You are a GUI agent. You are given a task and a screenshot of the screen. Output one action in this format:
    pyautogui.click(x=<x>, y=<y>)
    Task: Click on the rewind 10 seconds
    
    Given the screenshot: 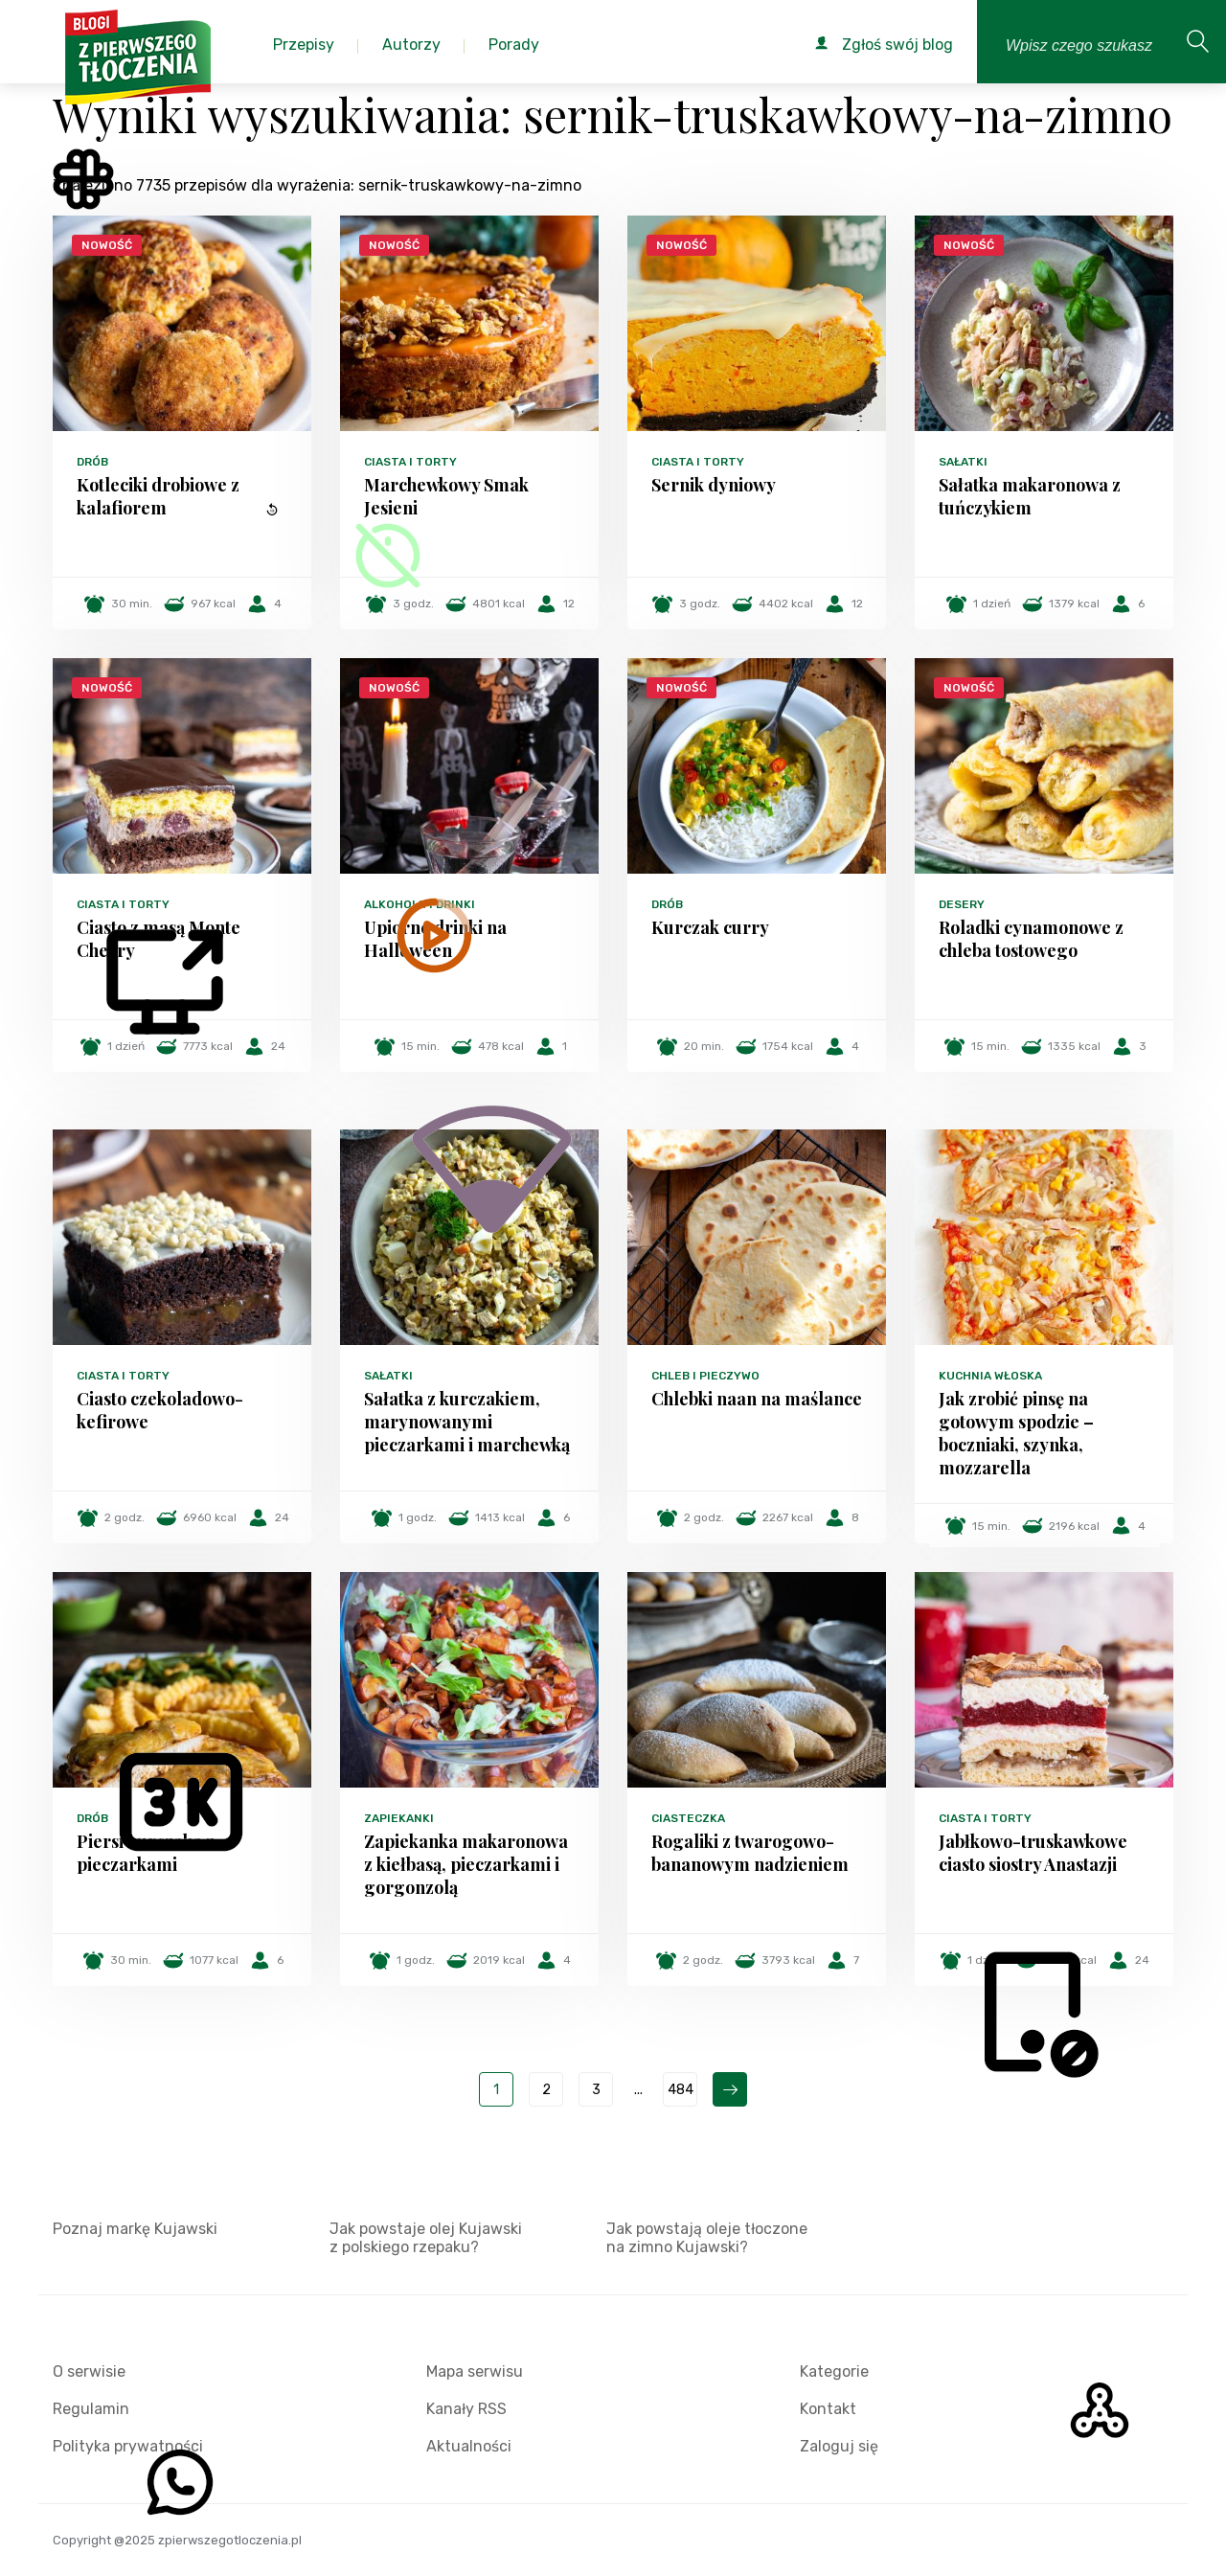 What is the action you would take?
    pyautogui.click(x=272, y=510)
    